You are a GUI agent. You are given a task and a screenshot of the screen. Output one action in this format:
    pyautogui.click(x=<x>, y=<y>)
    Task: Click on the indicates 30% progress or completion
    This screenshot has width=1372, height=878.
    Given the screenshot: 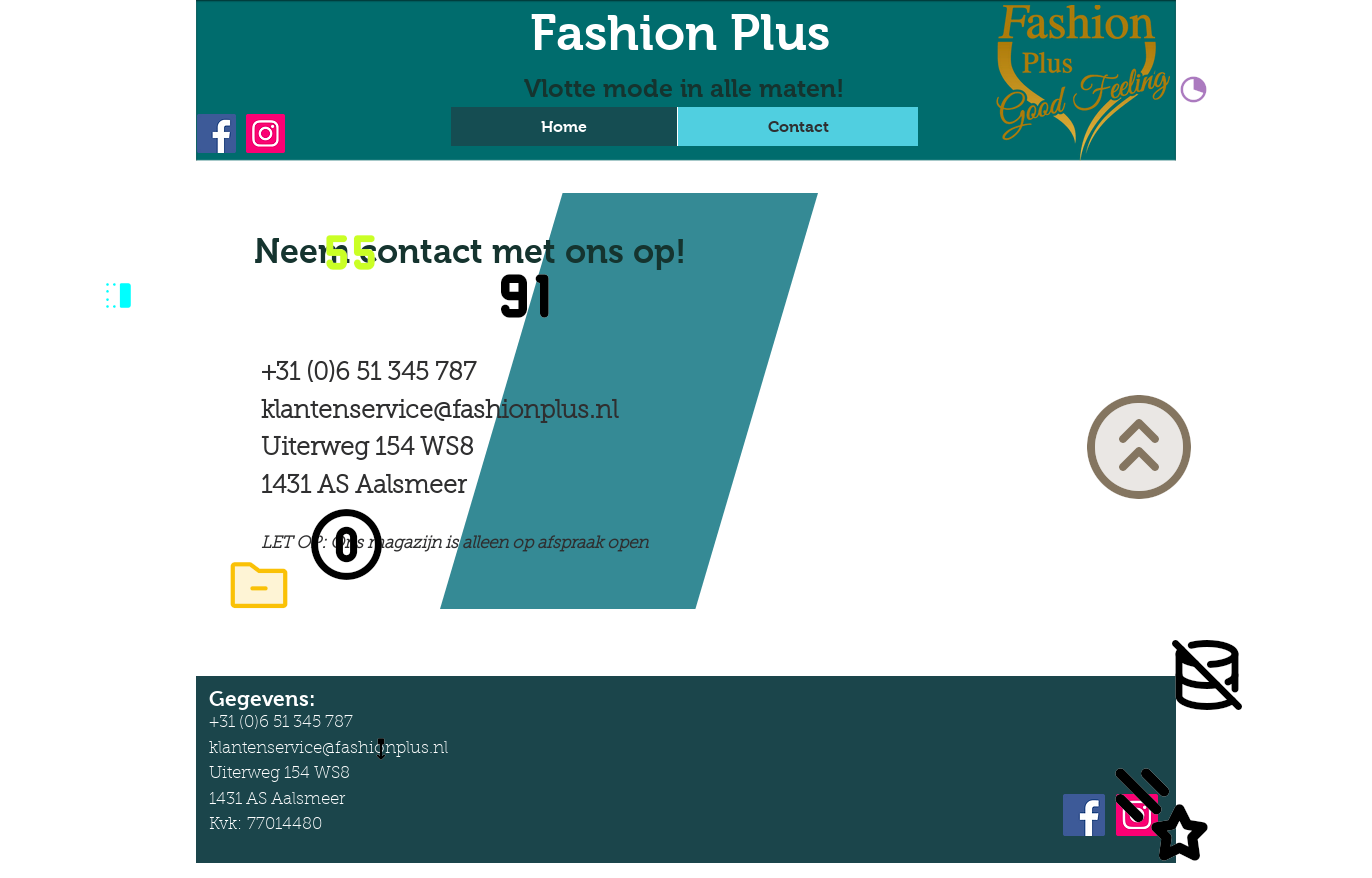 What is the action you would take?
    pyautogui.click(x=1193, y=89)
    